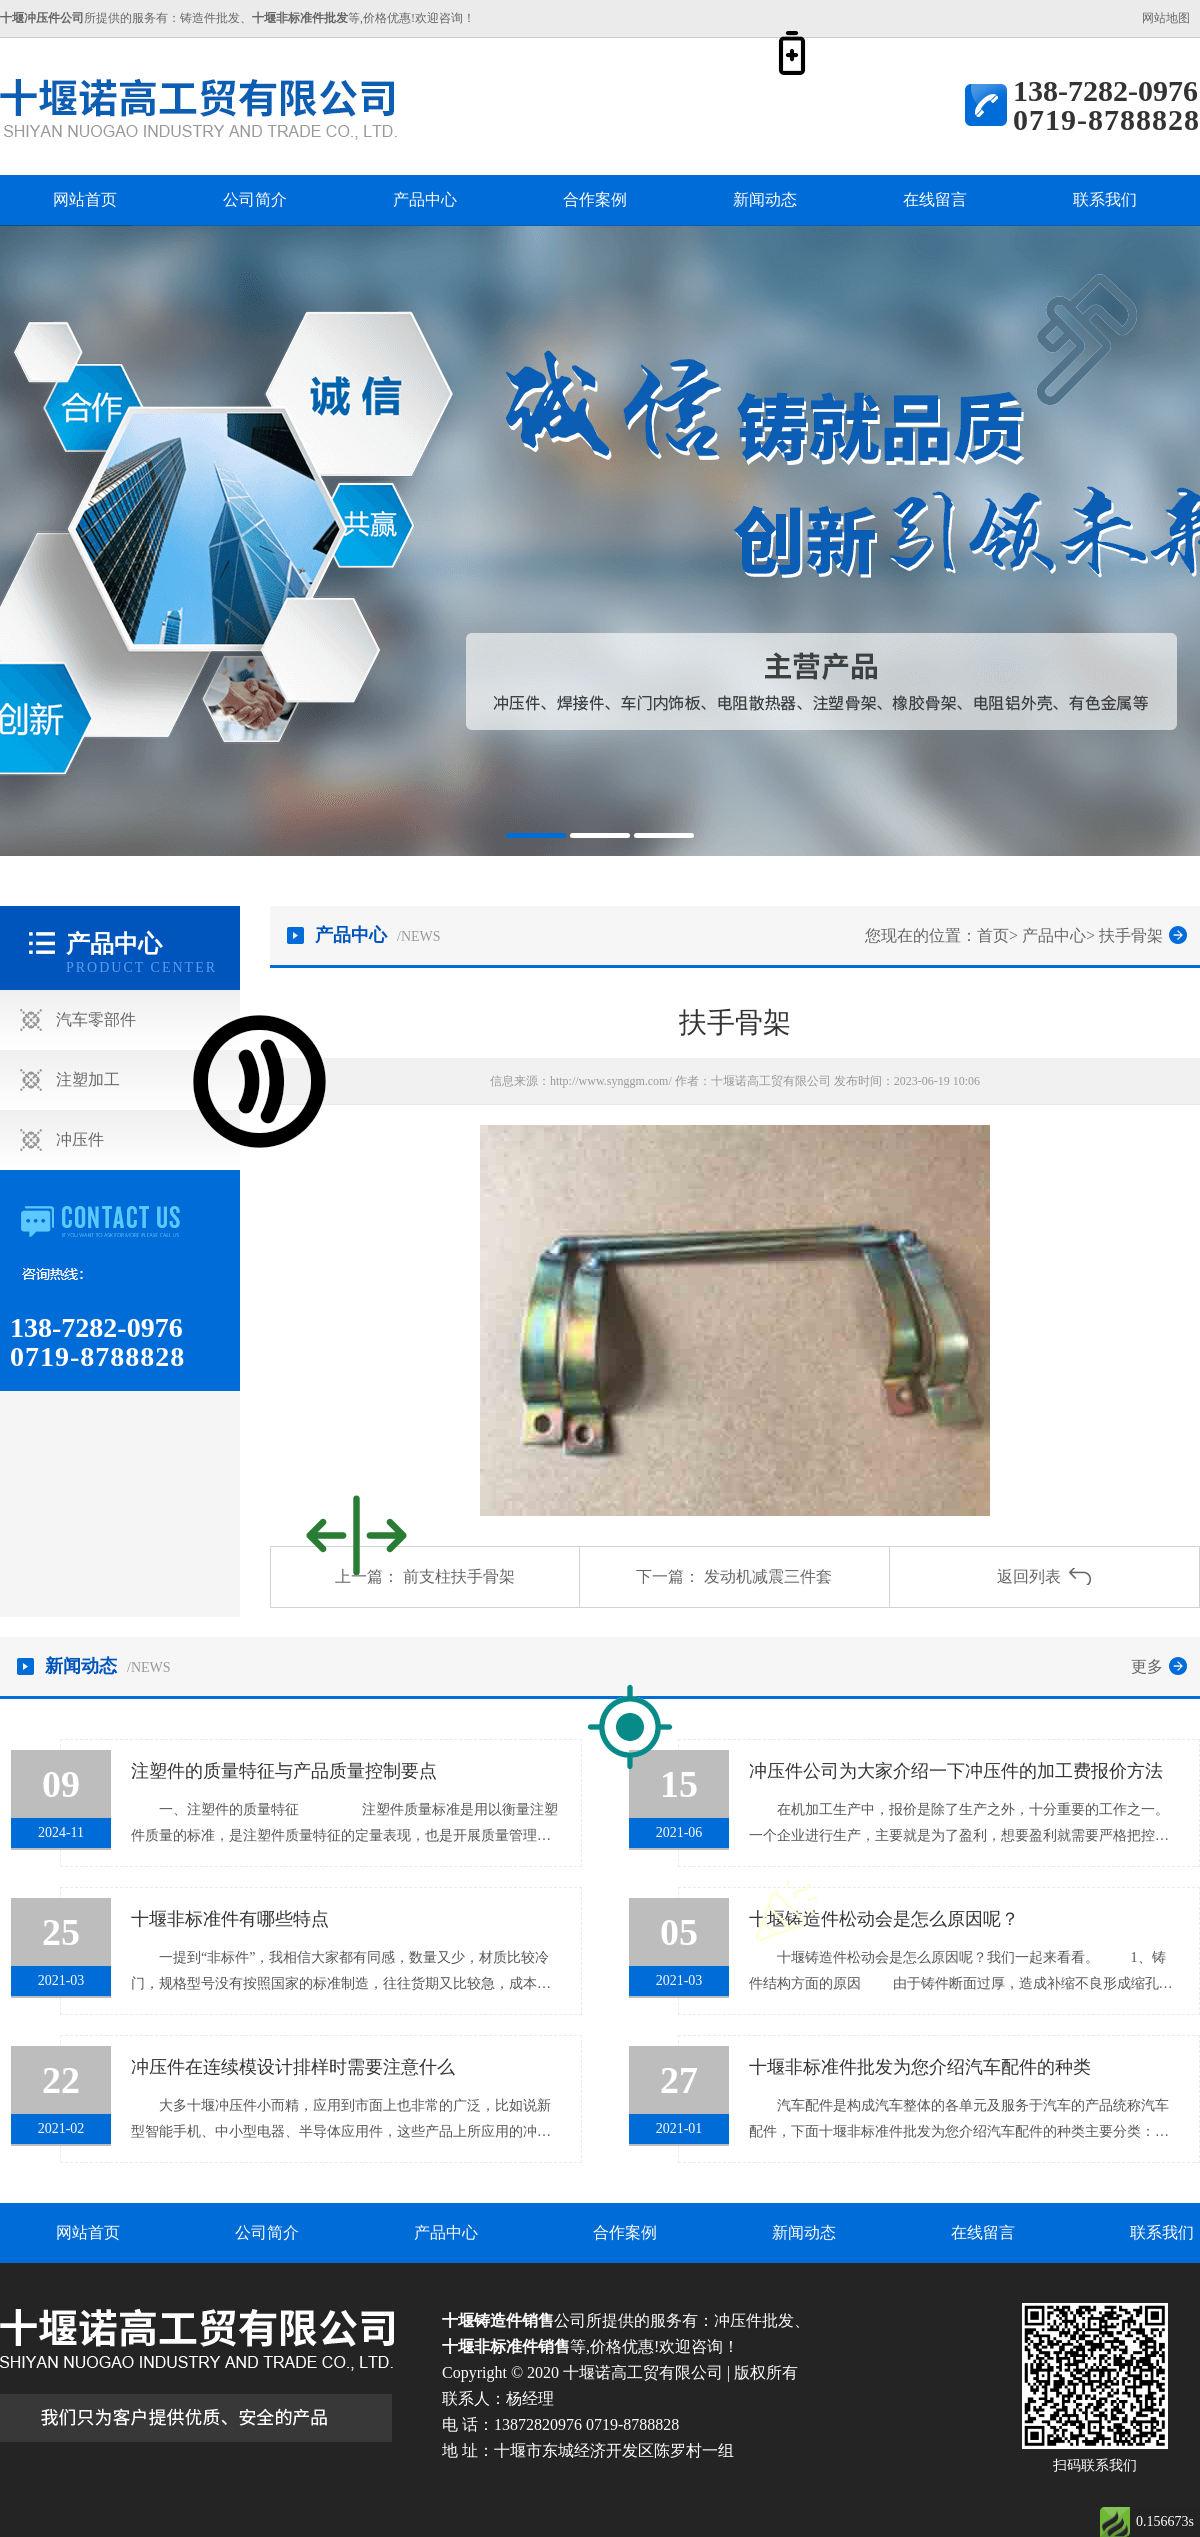  I want to click on celebration or success notification, so click(783, 1914).